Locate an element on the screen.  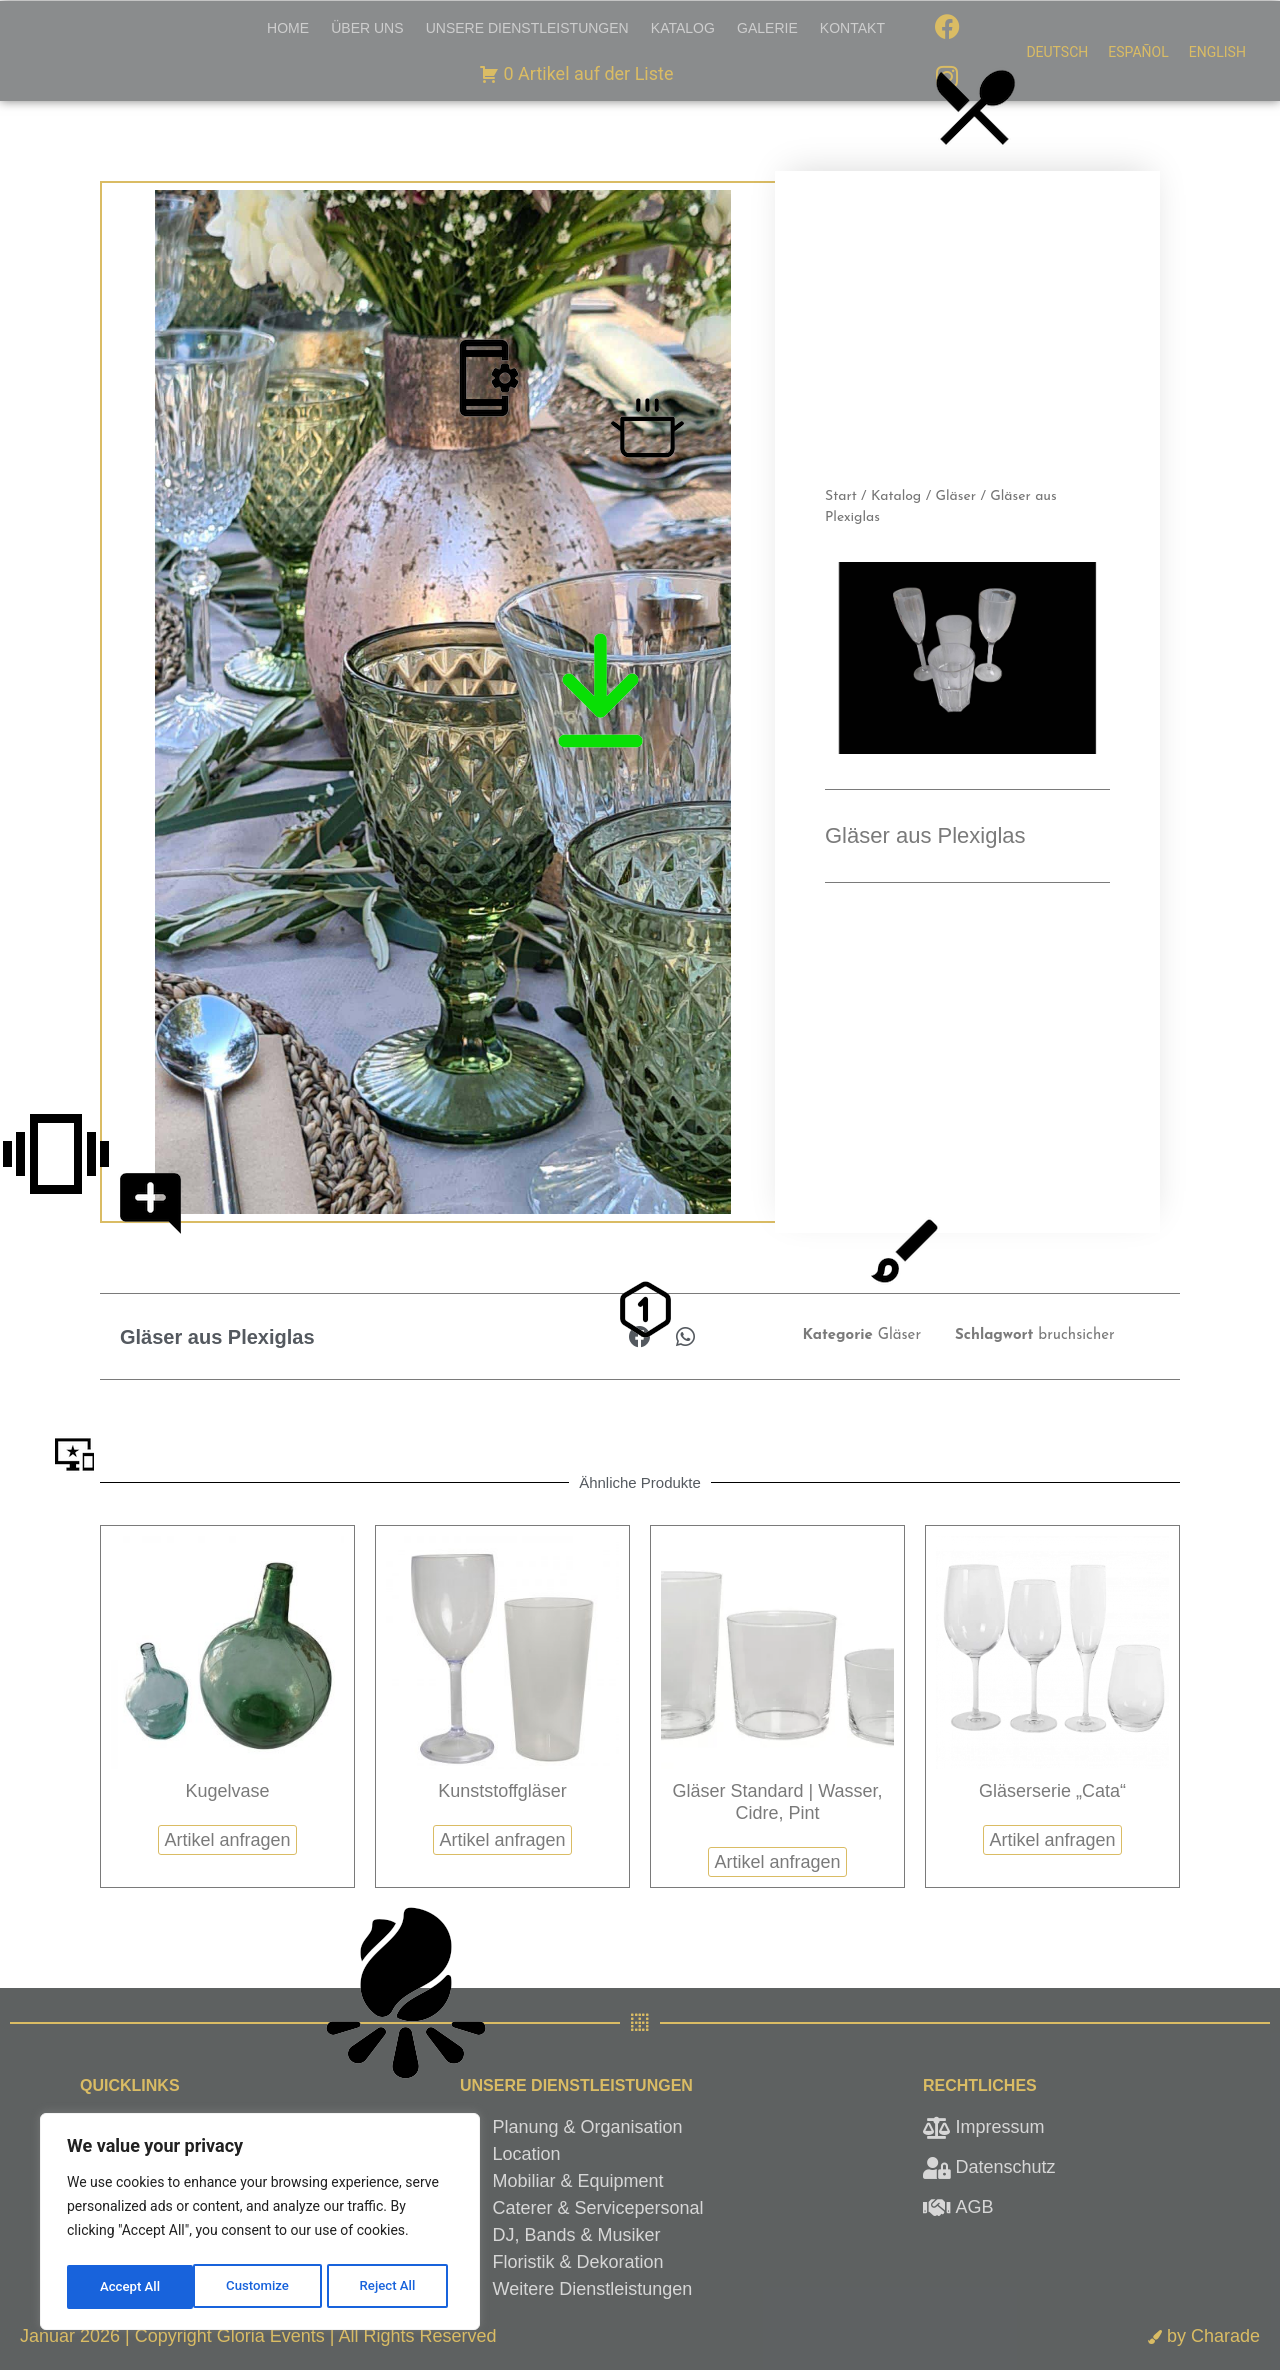
view important or priority devices is located at coordinates (74, 1454).